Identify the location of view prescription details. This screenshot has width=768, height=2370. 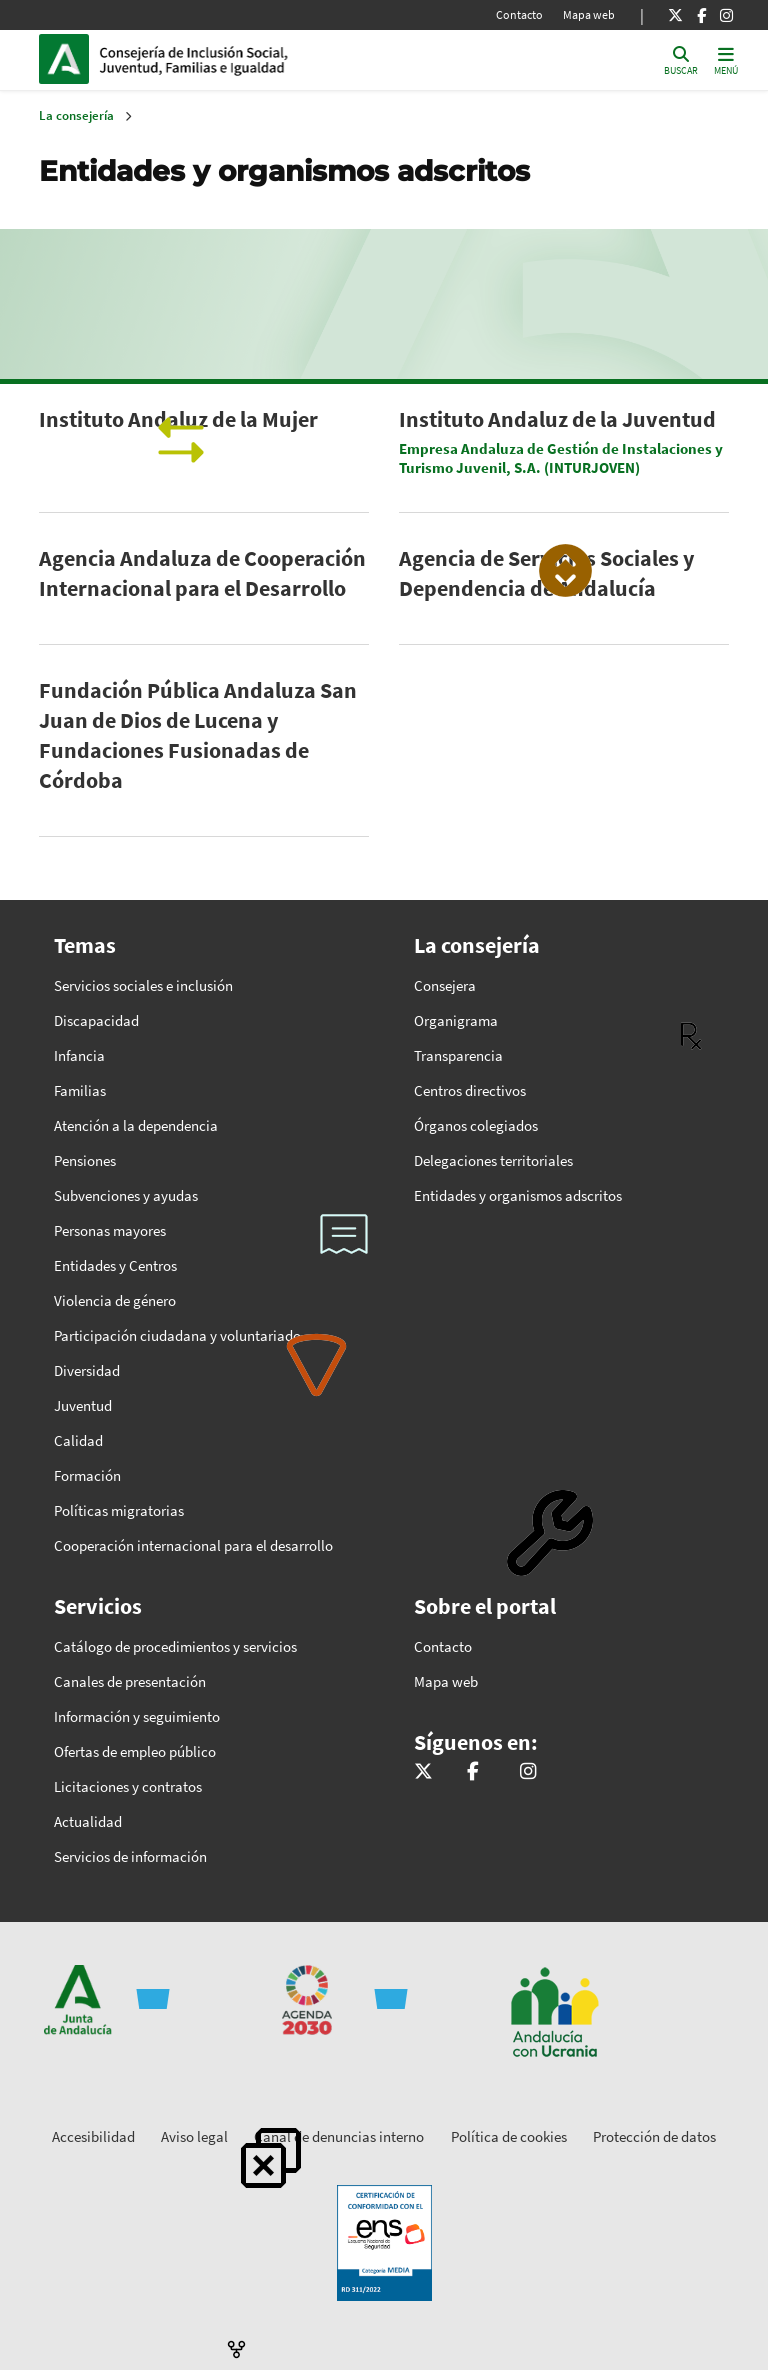
(690, 1036).